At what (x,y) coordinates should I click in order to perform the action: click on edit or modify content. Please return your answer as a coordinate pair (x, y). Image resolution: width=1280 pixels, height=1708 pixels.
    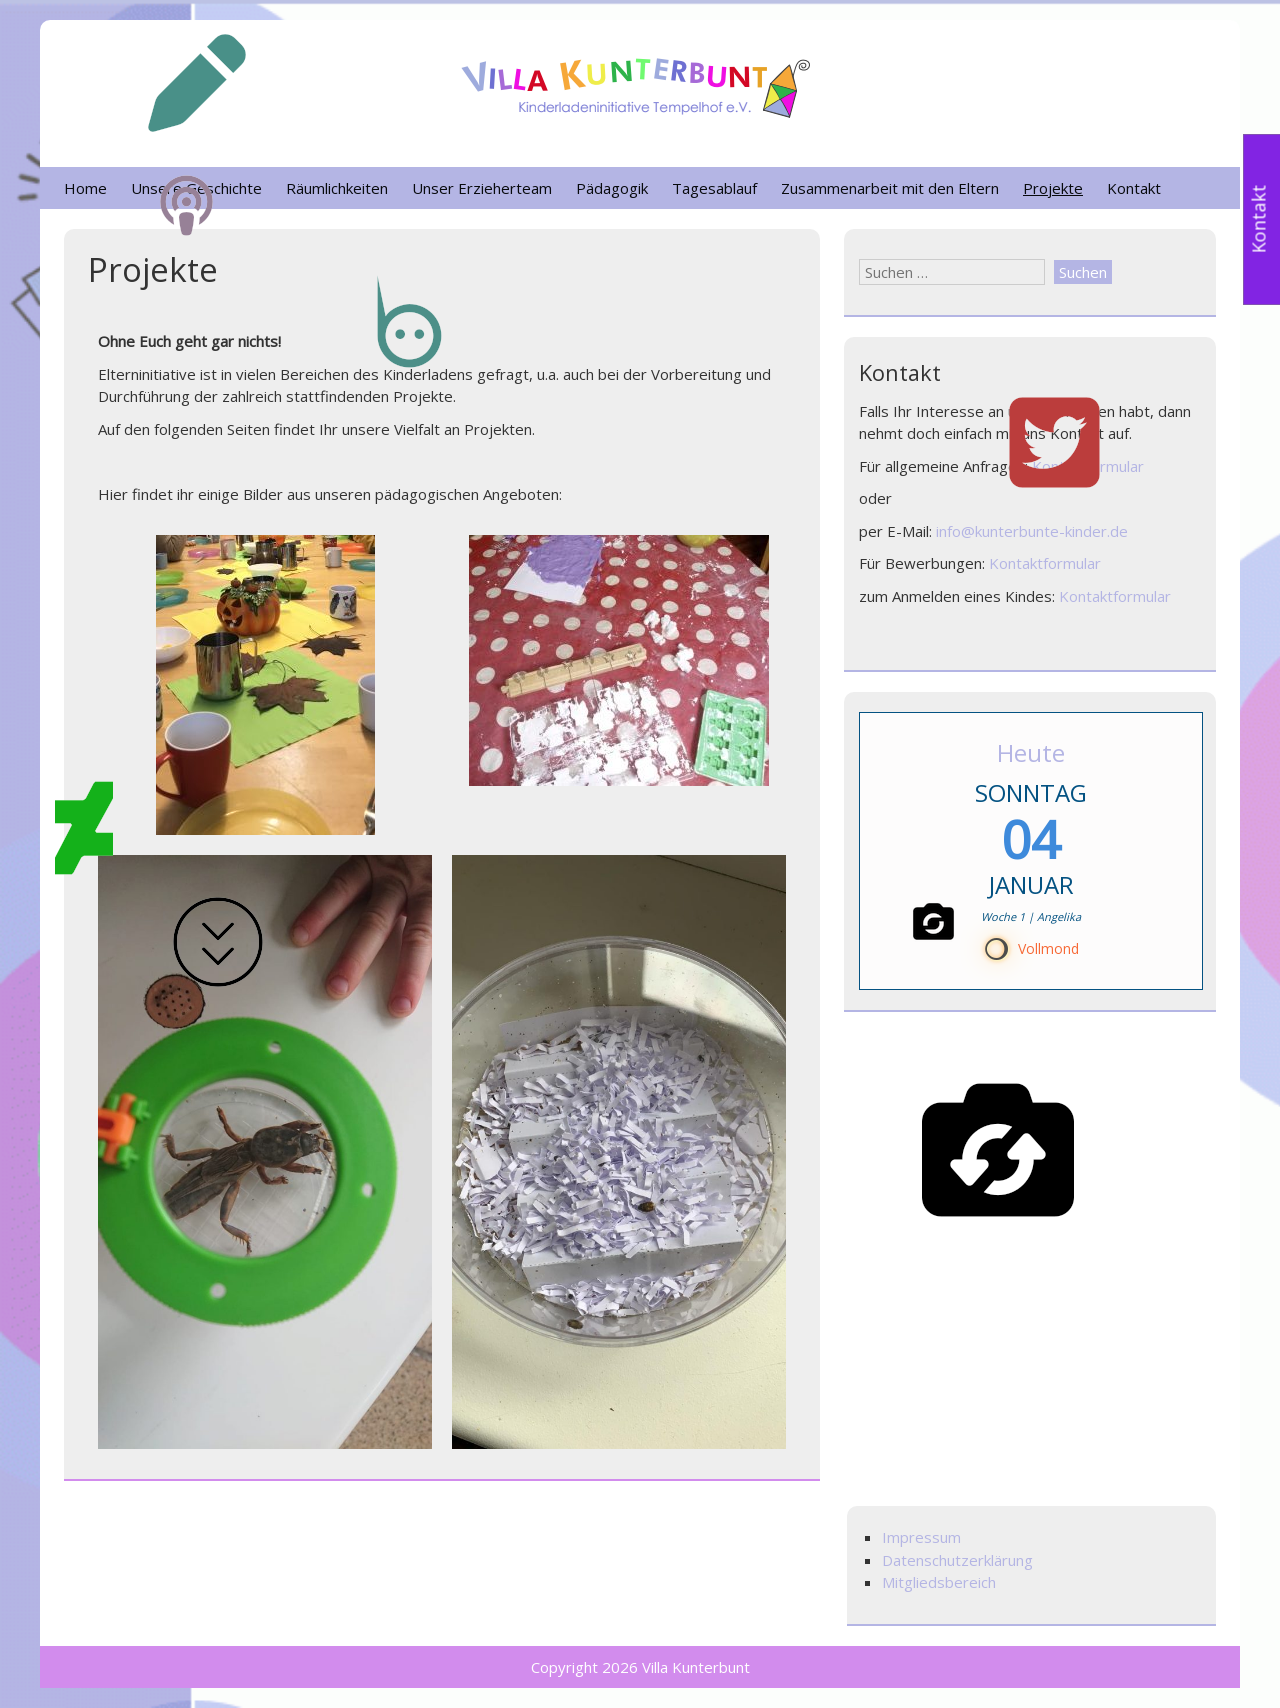
    Looking at the image, I should click on (197, 83).